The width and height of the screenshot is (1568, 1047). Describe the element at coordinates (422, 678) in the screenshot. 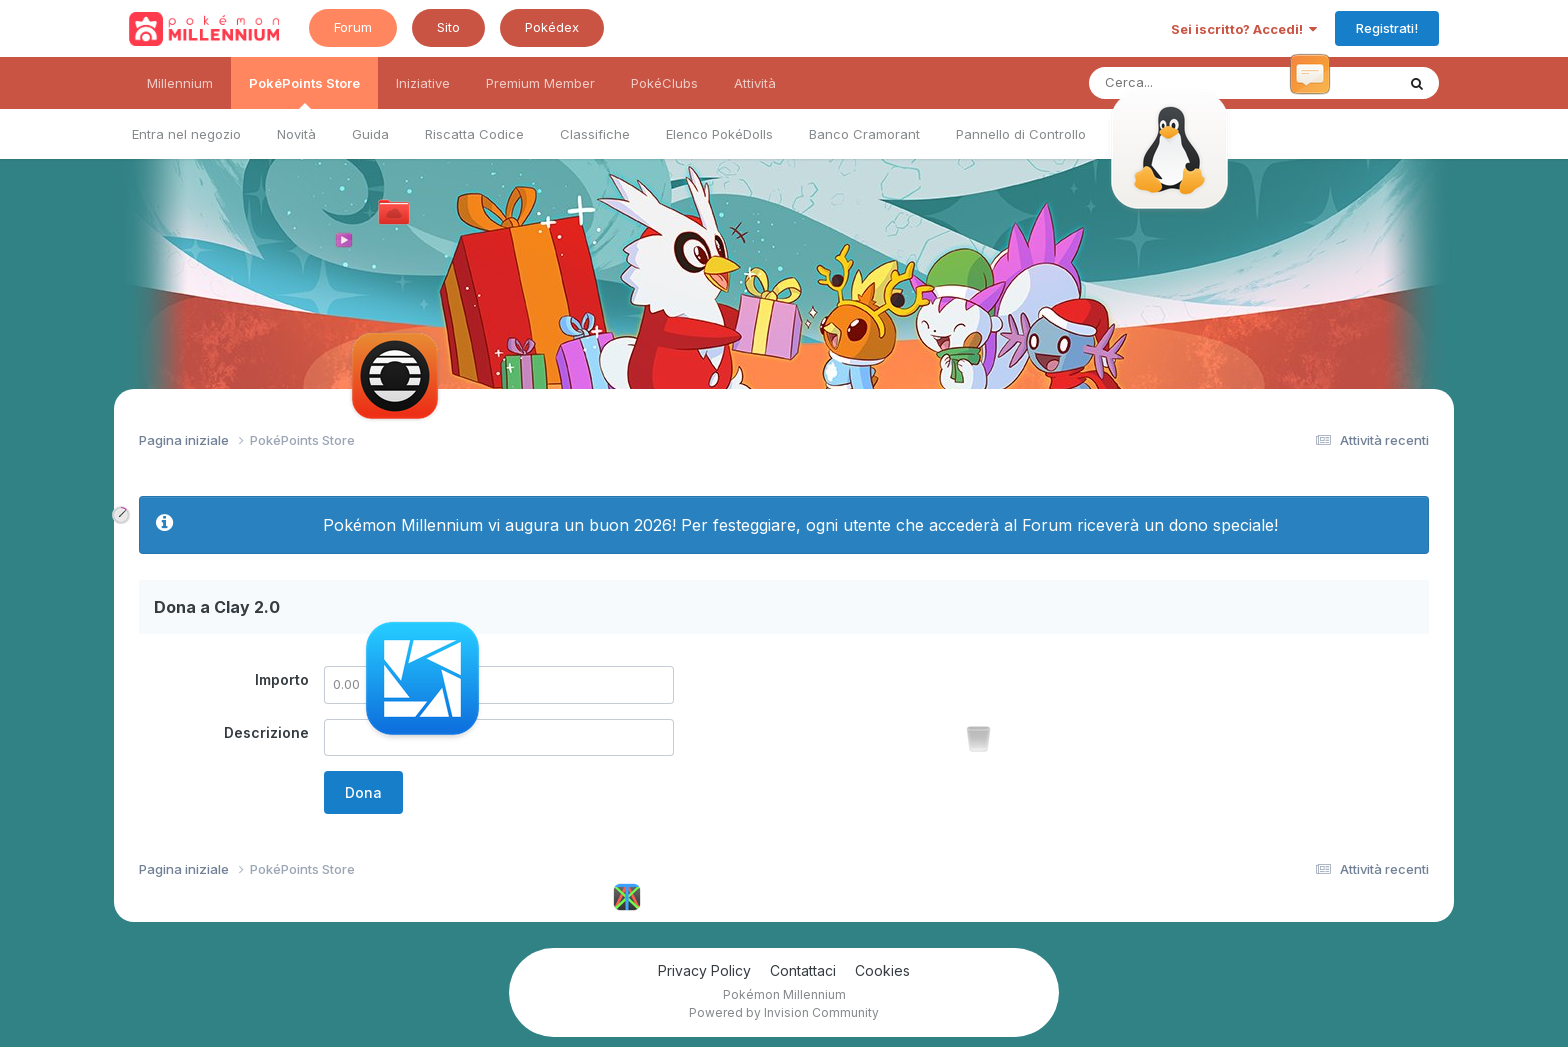

I see `open Lens, a Kubernetes IDE for managing clusters` at that location.